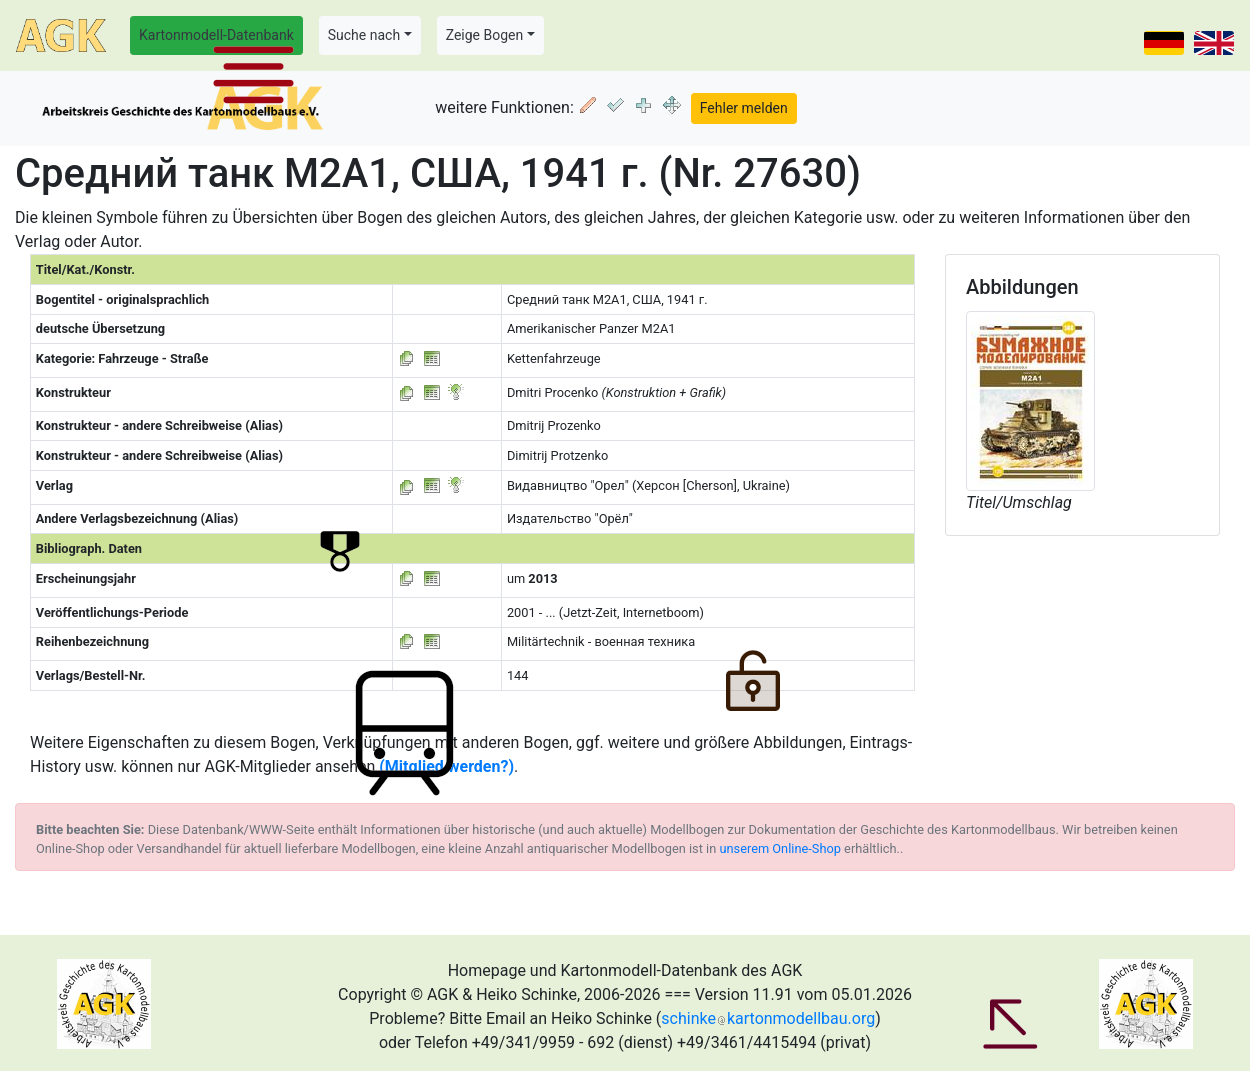 Image resolution: width=1250 pixels, height=1071 pixels. I want to click on unlock or access secured content, so click(753, 684).